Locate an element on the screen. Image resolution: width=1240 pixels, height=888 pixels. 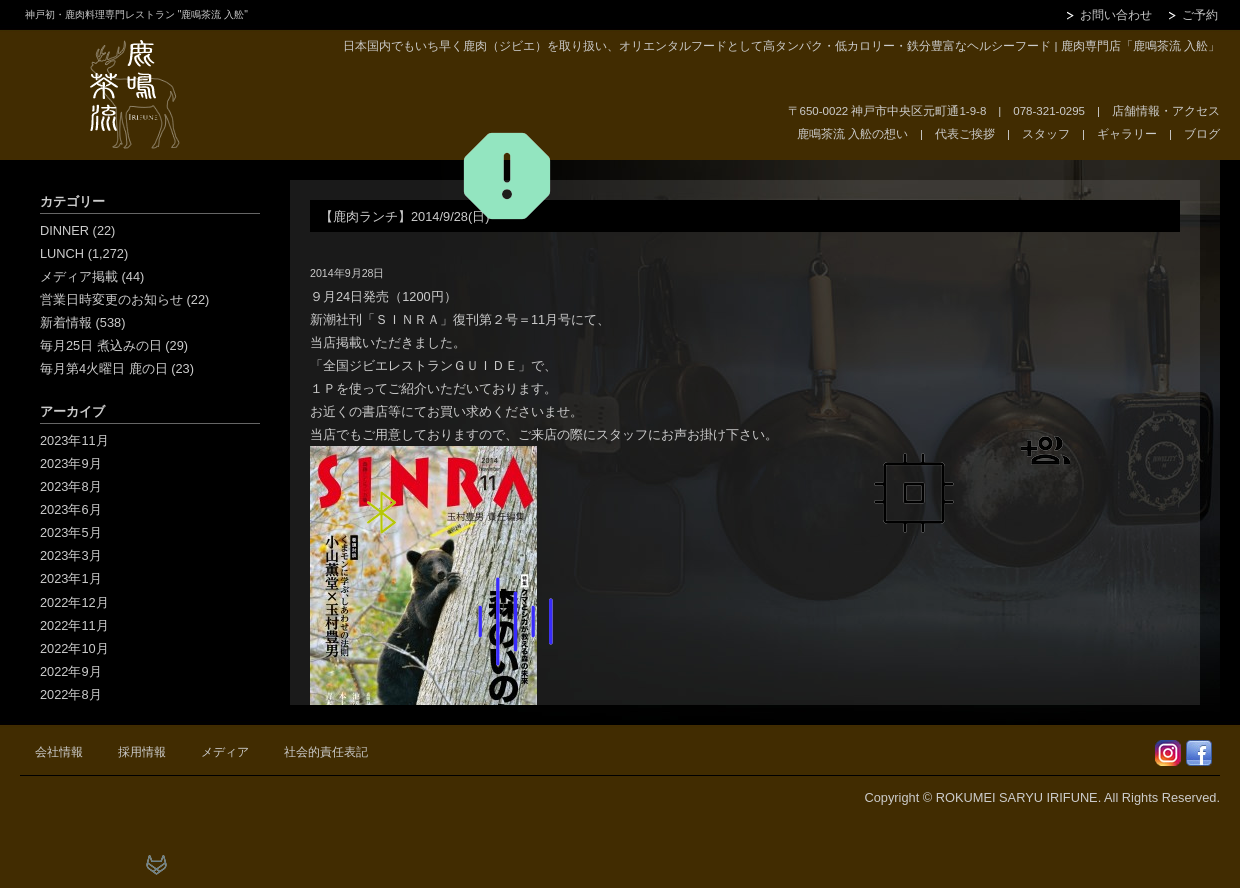
toggle bluetooth connectivity is located at coordinates (381, 512).